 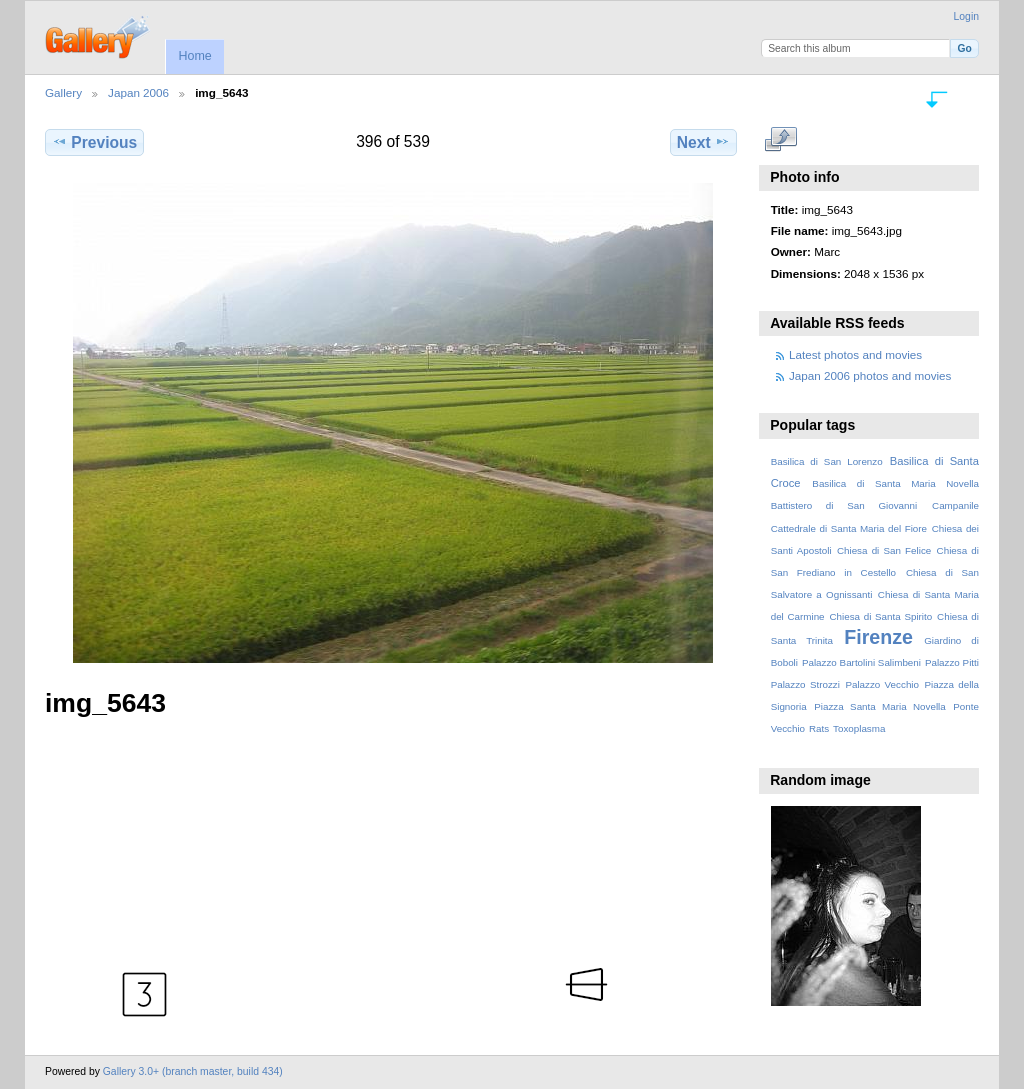 I want to click on adjust perspective or viewing angle, so click(x=586, y=984).